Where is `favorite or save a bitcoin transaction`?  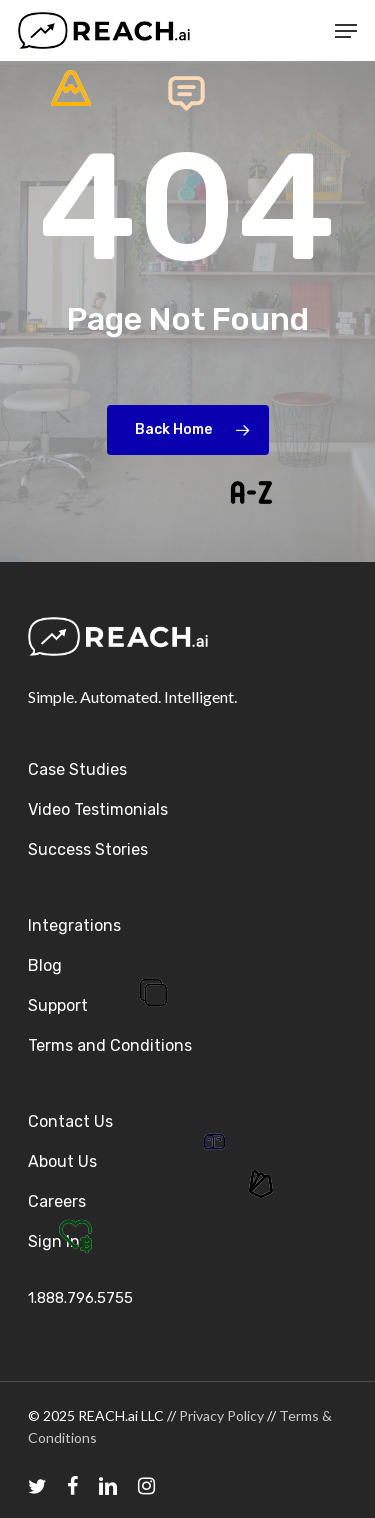 favorite or save a bitcoin transaction is located at coordinates (75, 1234).